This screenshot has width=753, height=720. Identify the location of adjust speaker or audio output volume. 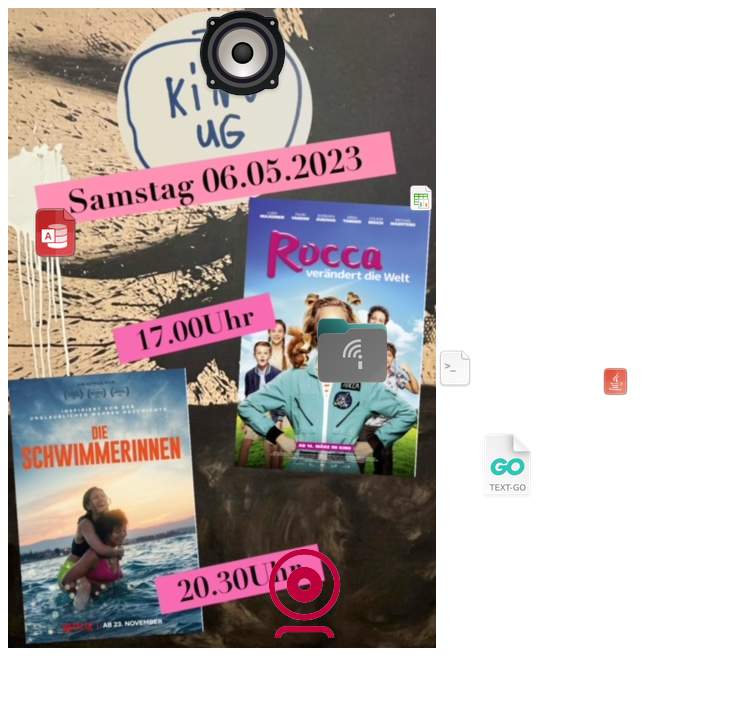
(242, 52).